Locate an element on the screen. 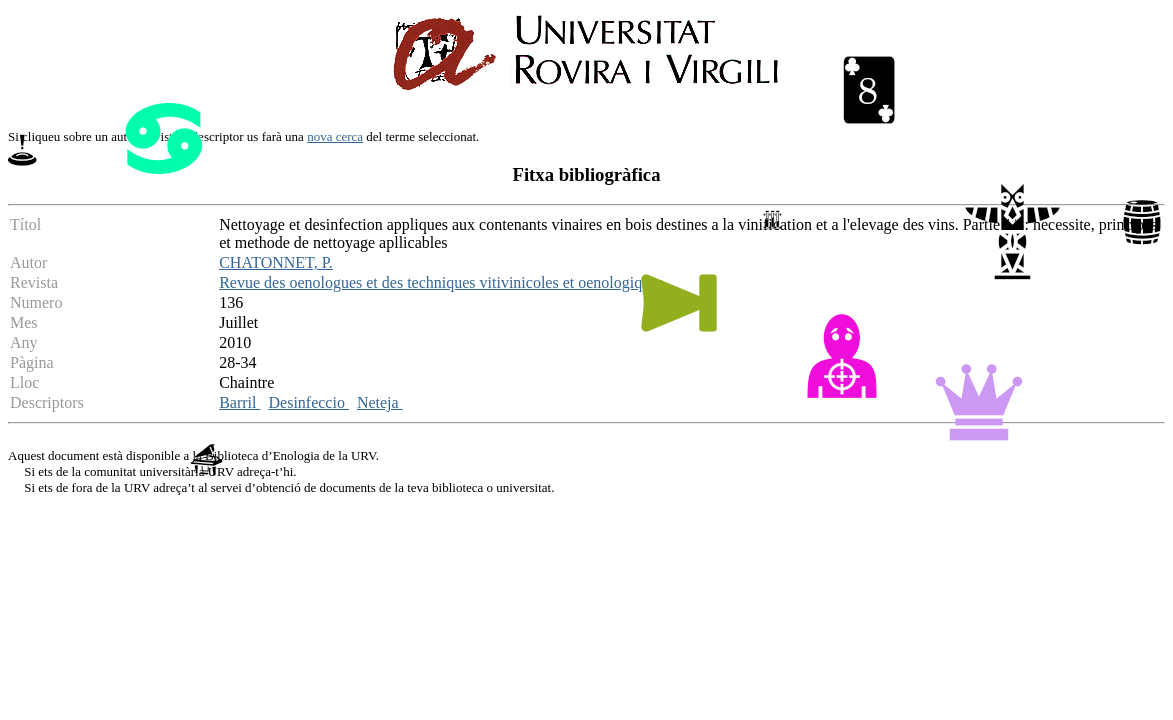 The height and width of the screenshot is (720, 1173). access tribal or cultural game content is located at coordinates (1012, 231).